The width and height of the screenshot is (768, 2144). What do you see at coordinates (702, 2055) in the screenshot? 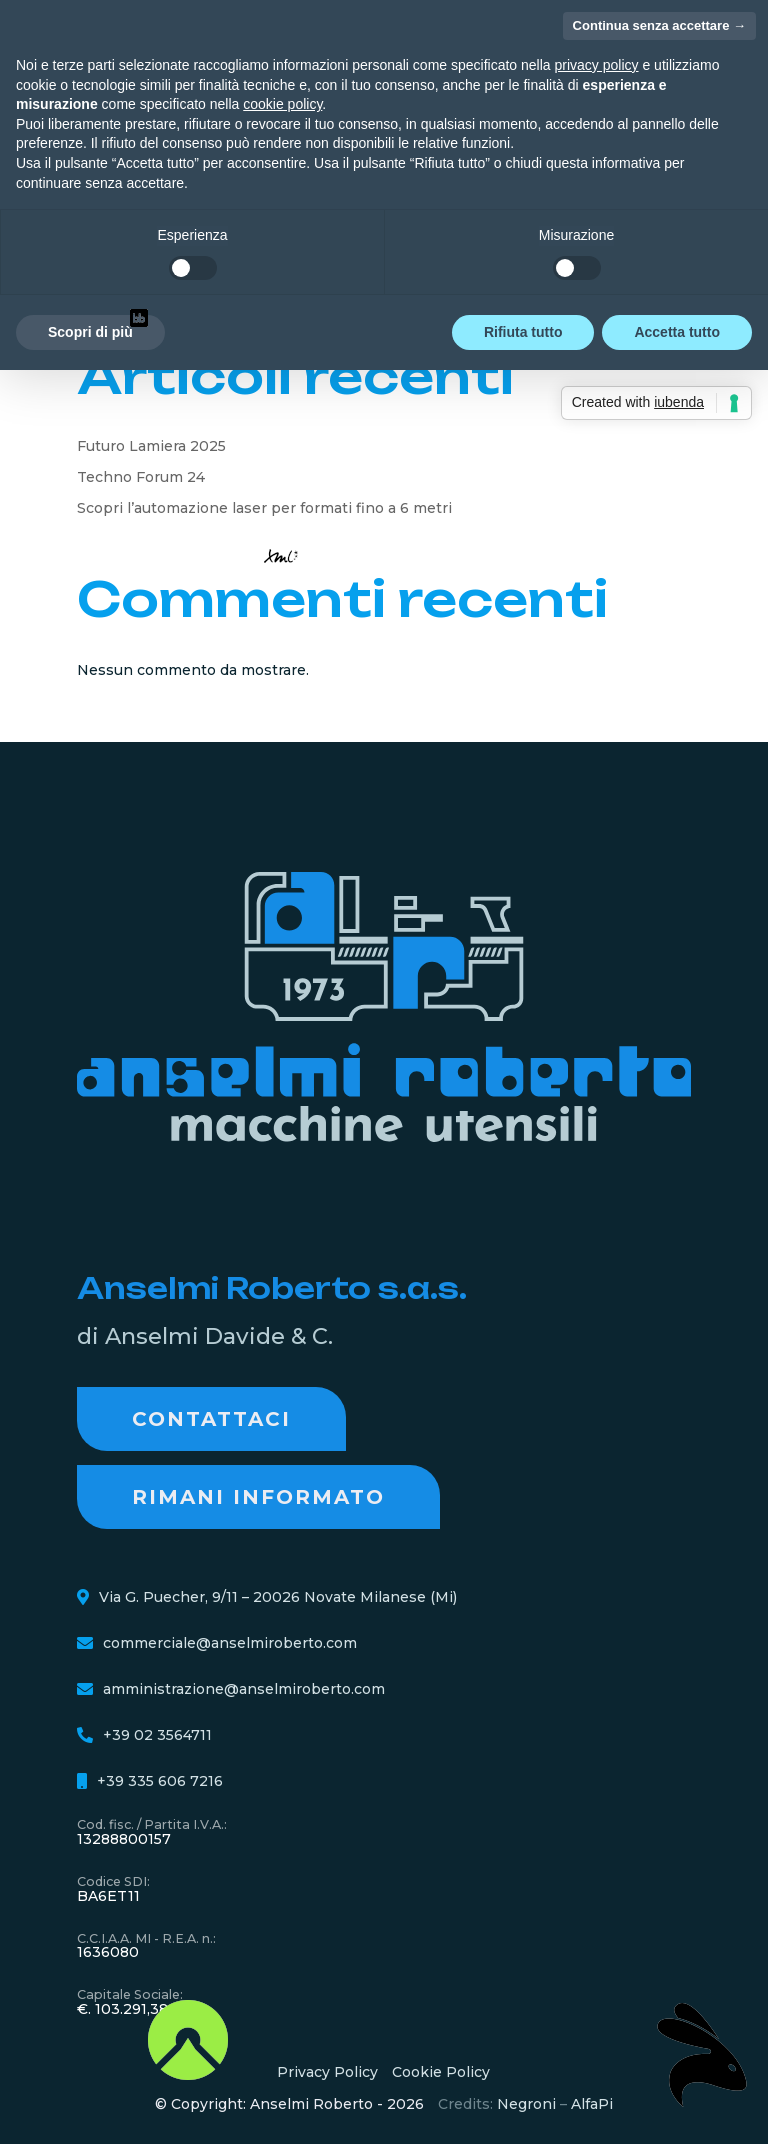
I see `keploy brand logo` at bounding box center [702, 2055].